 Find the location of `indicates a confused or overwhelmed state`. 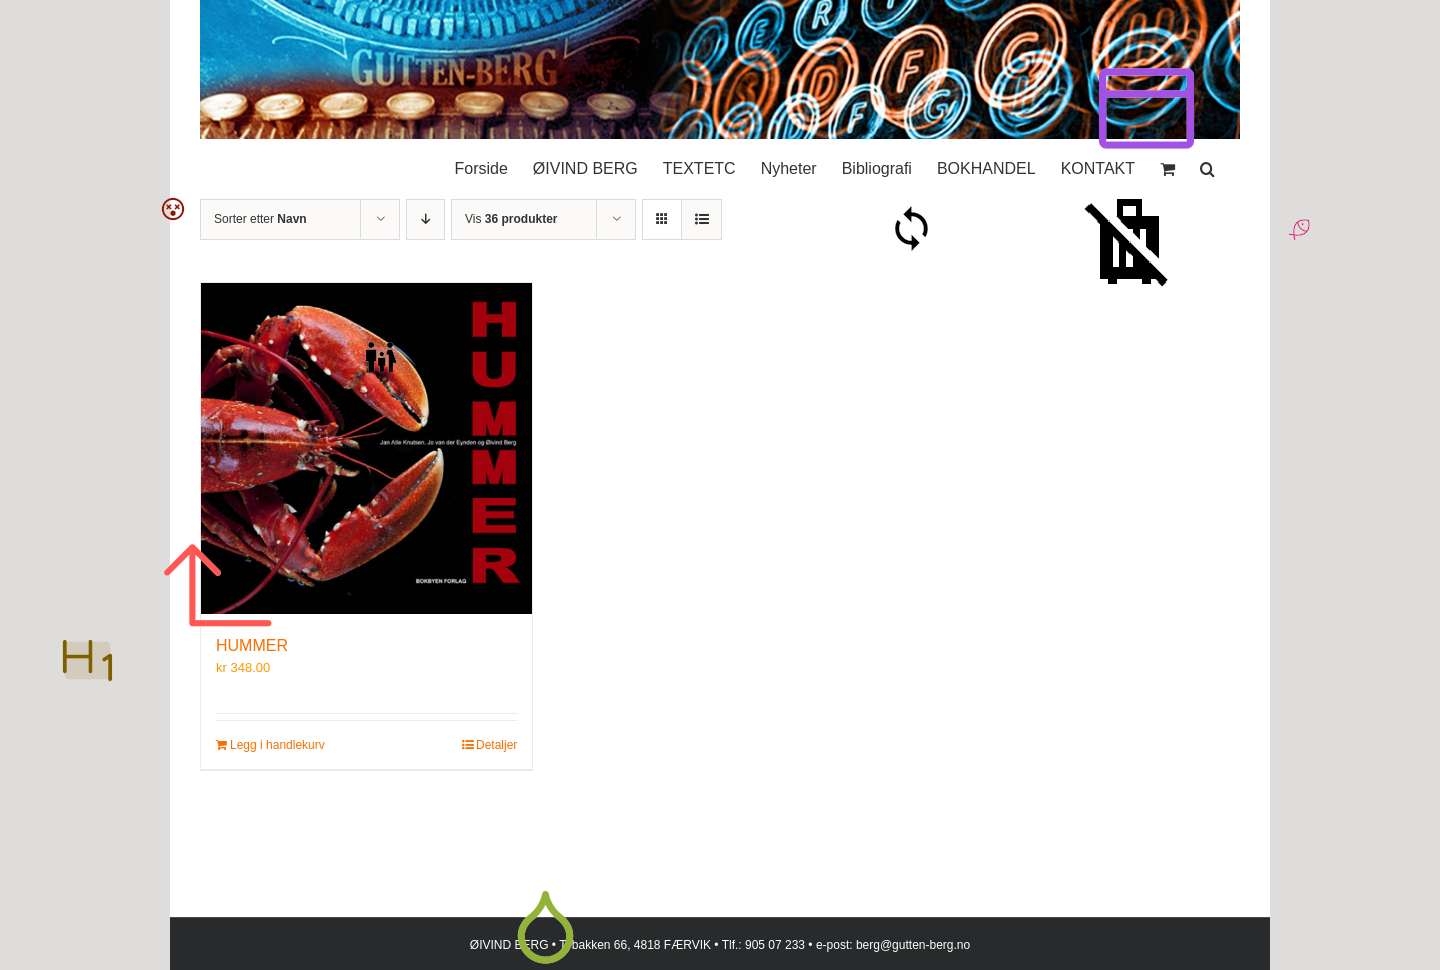

indicates a confused or overwhelmed state is located at coordinates (173, 209).